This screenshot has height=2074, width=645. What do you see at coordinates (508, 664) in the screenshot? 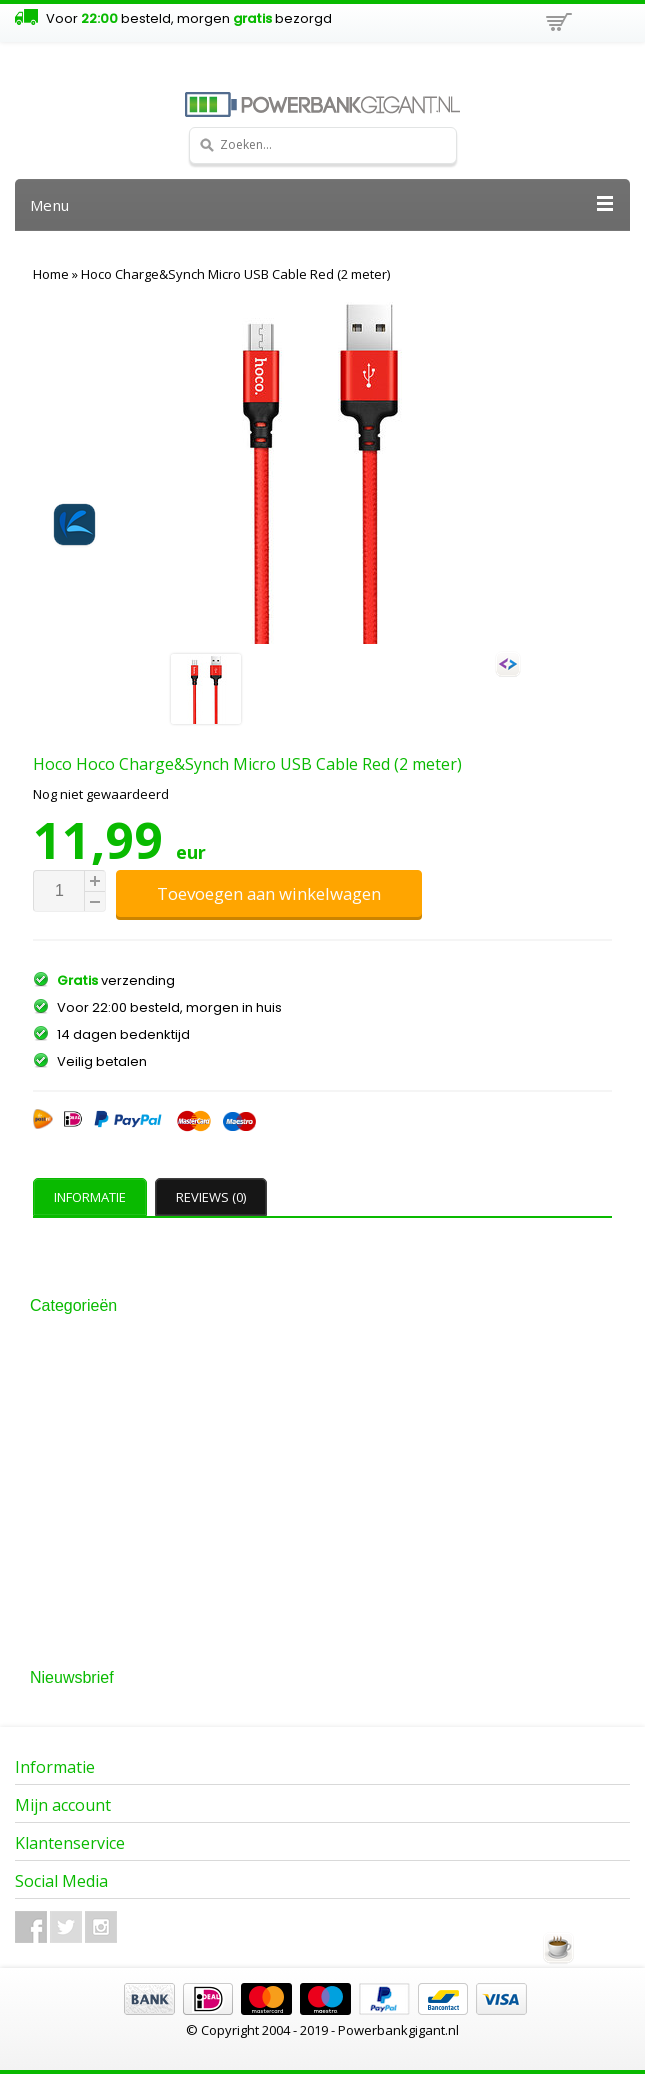
I see `open smartgit version control client` at bounding box center [508, 664].